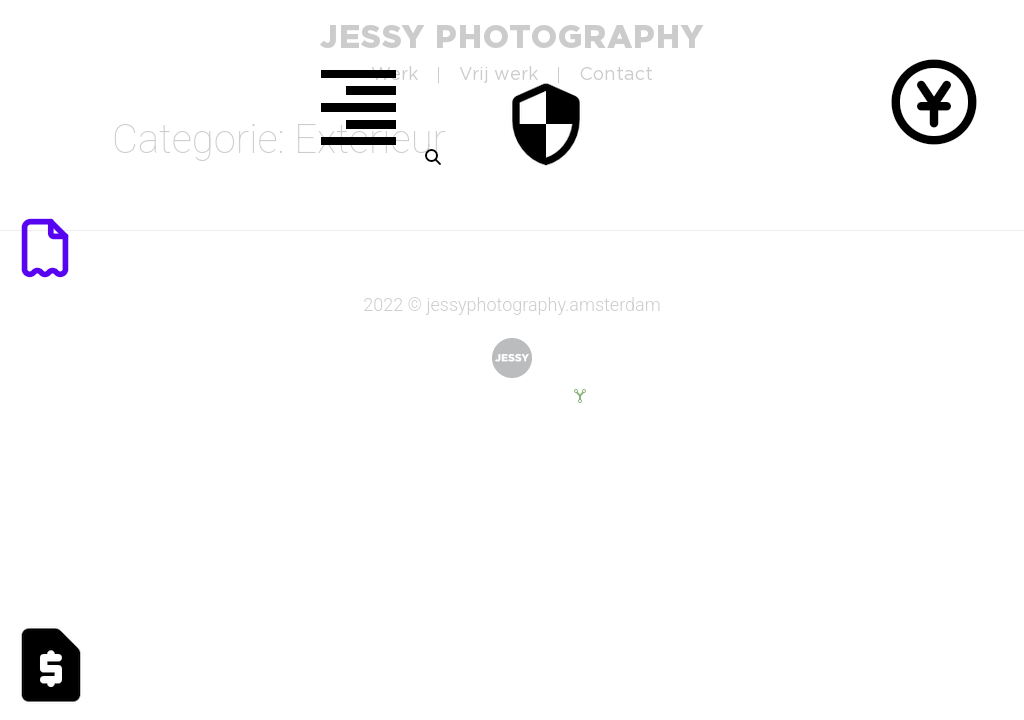 The width and height of the screenshot is (1024, 720). Describe the element at coordinates (433, 157) in the screenshot. I see `search for content or items` at that location.